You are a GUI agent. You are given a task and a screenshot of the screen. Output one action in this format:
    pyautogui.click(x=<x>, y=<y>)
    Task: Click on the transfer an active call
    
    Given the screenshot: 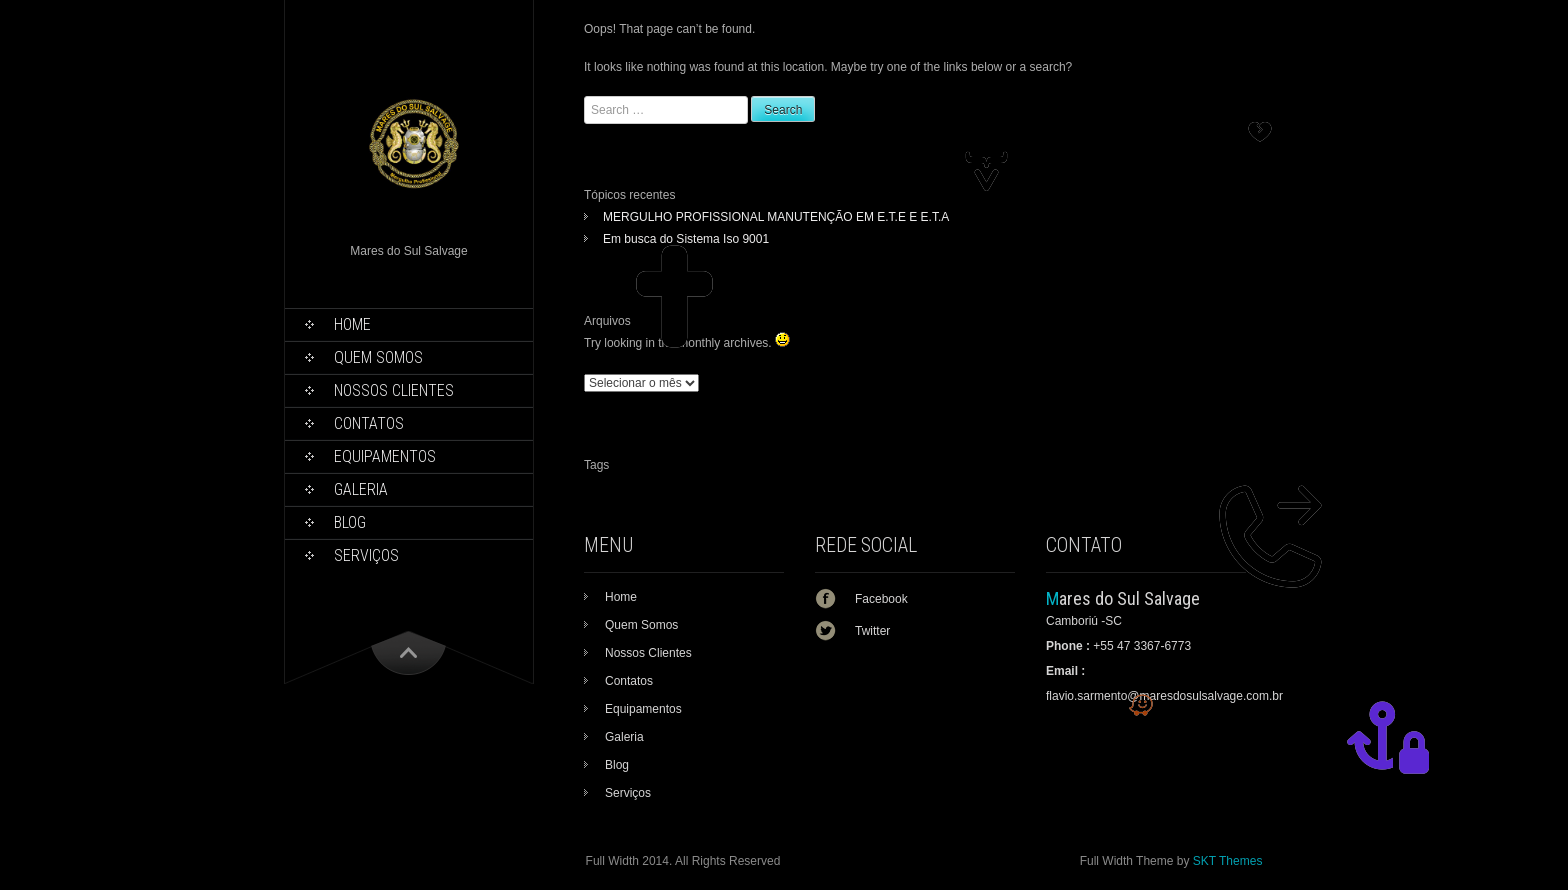 What is the action you would take?
    pyautogui.click(x=1272, y=534)
    